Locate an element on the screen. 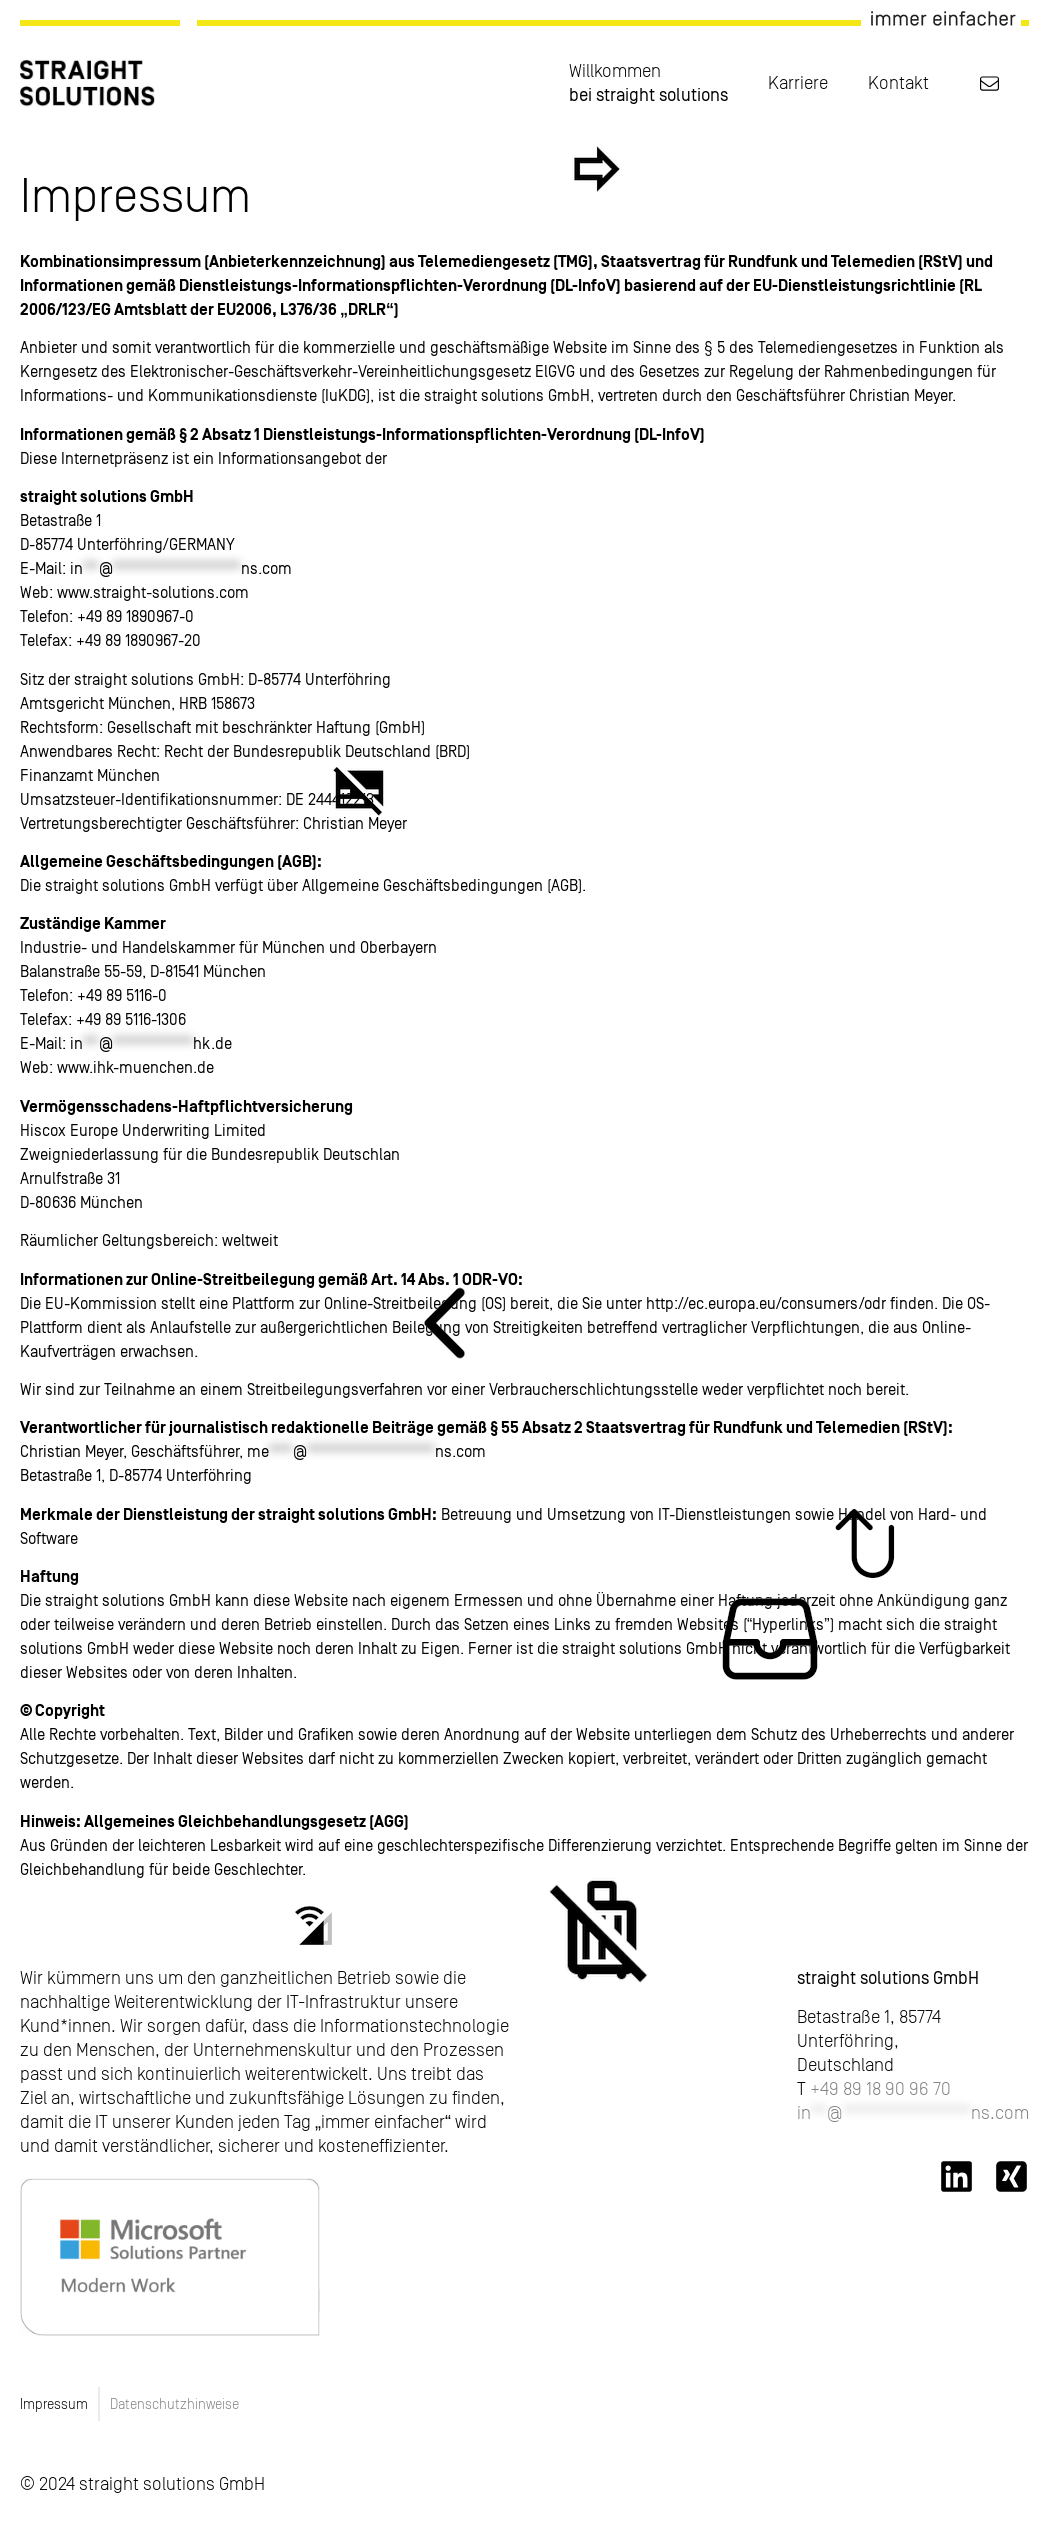  luggage not allowed in this area is located at coordinates (602, 1930).